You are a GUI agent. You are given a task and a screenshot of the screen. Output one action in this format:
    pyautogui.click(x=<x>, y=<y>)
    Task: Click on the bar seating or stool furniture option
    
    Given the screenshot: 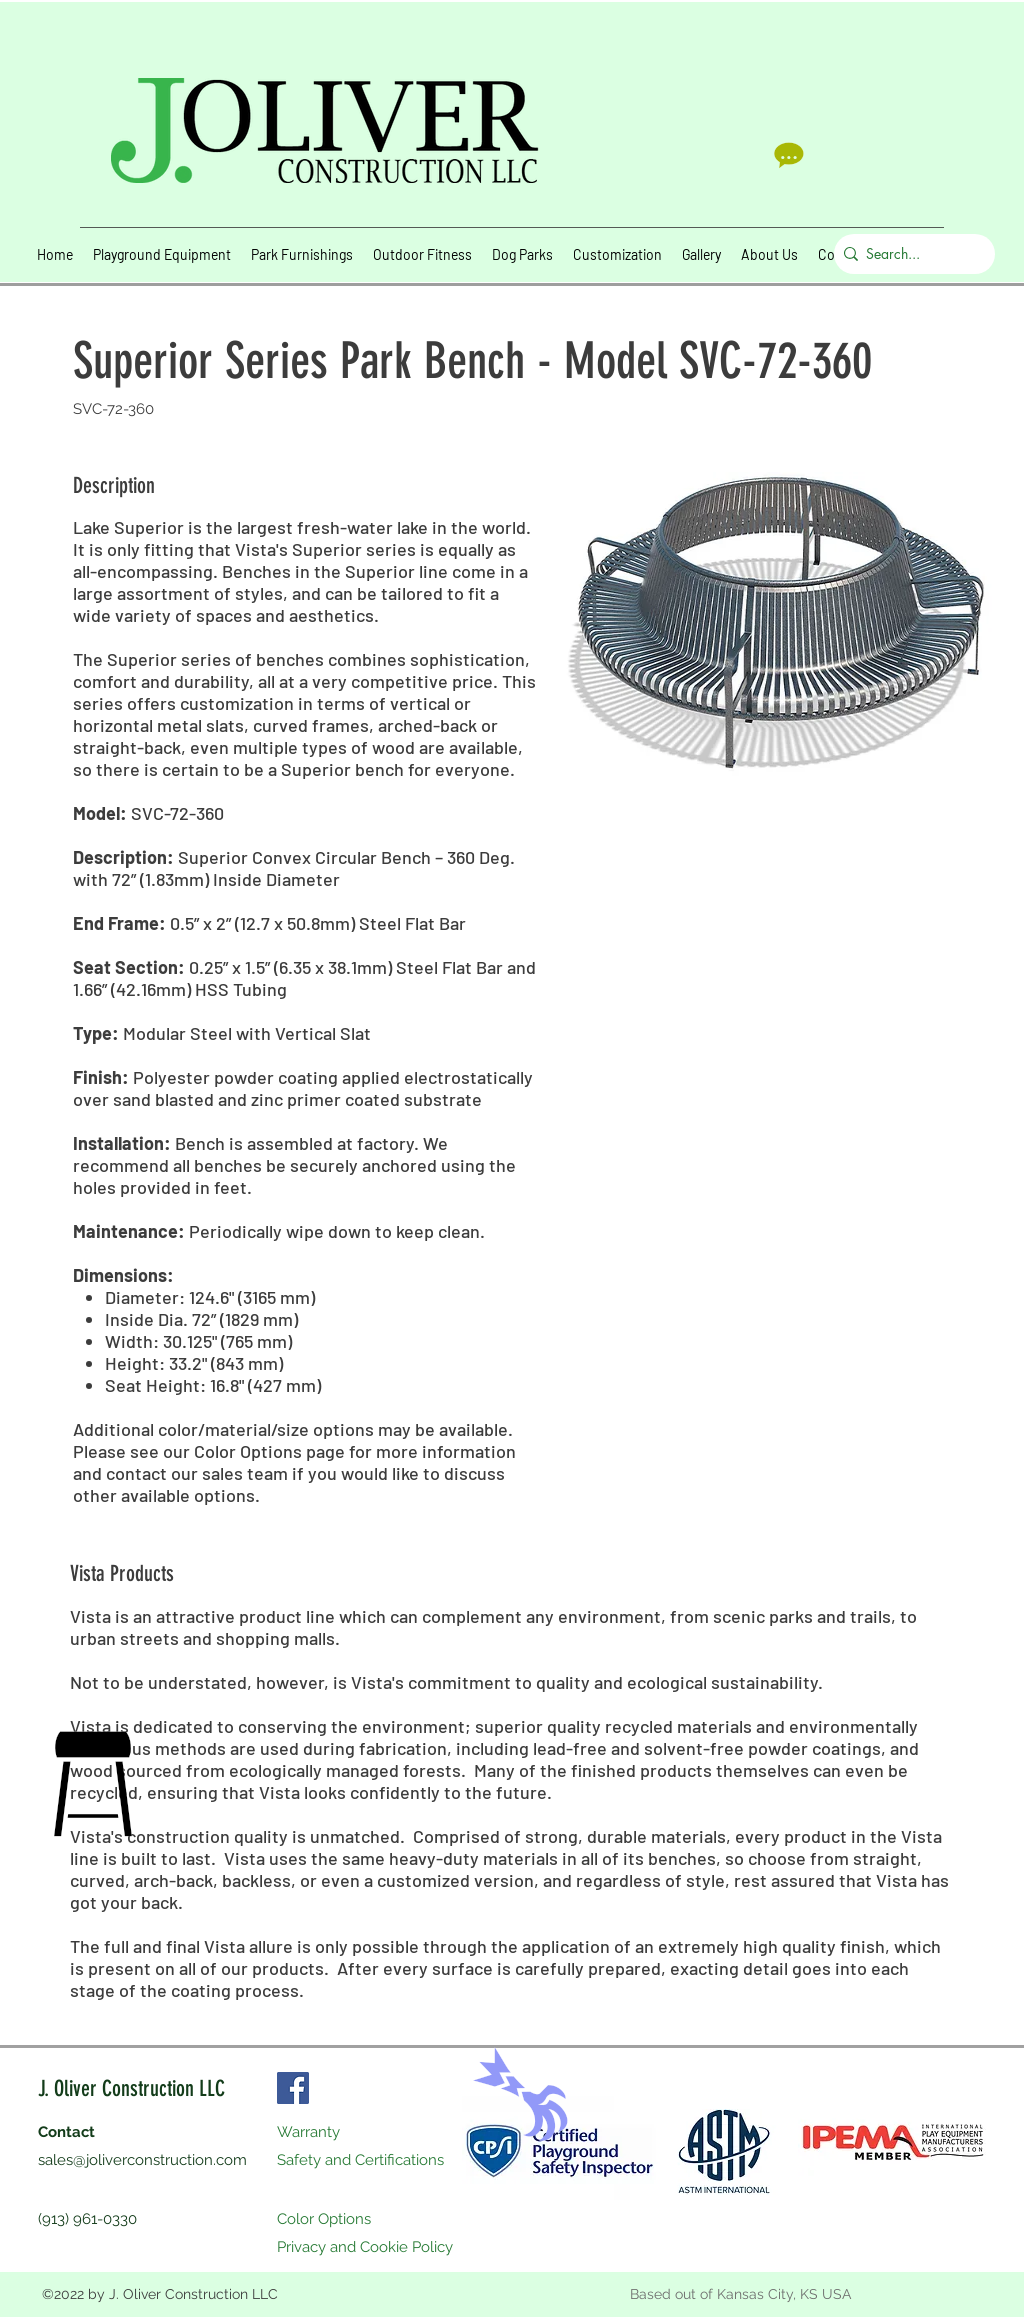 What is the action you would take?
    pyautogui.click(x=93, y=1782)
    